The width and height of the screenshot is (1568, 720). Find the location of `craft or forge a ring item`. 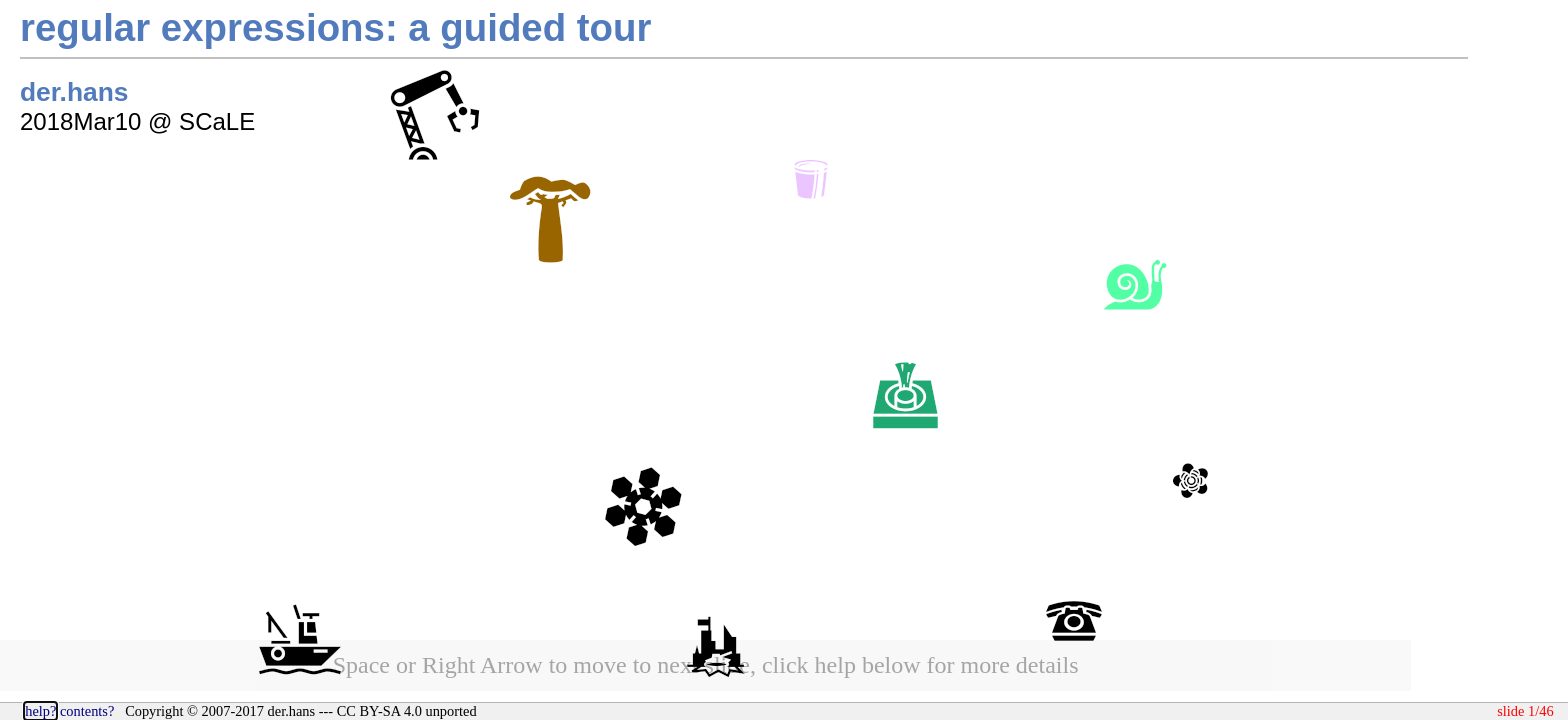

craft or forge a ring item is located at coordinates (905, 393).